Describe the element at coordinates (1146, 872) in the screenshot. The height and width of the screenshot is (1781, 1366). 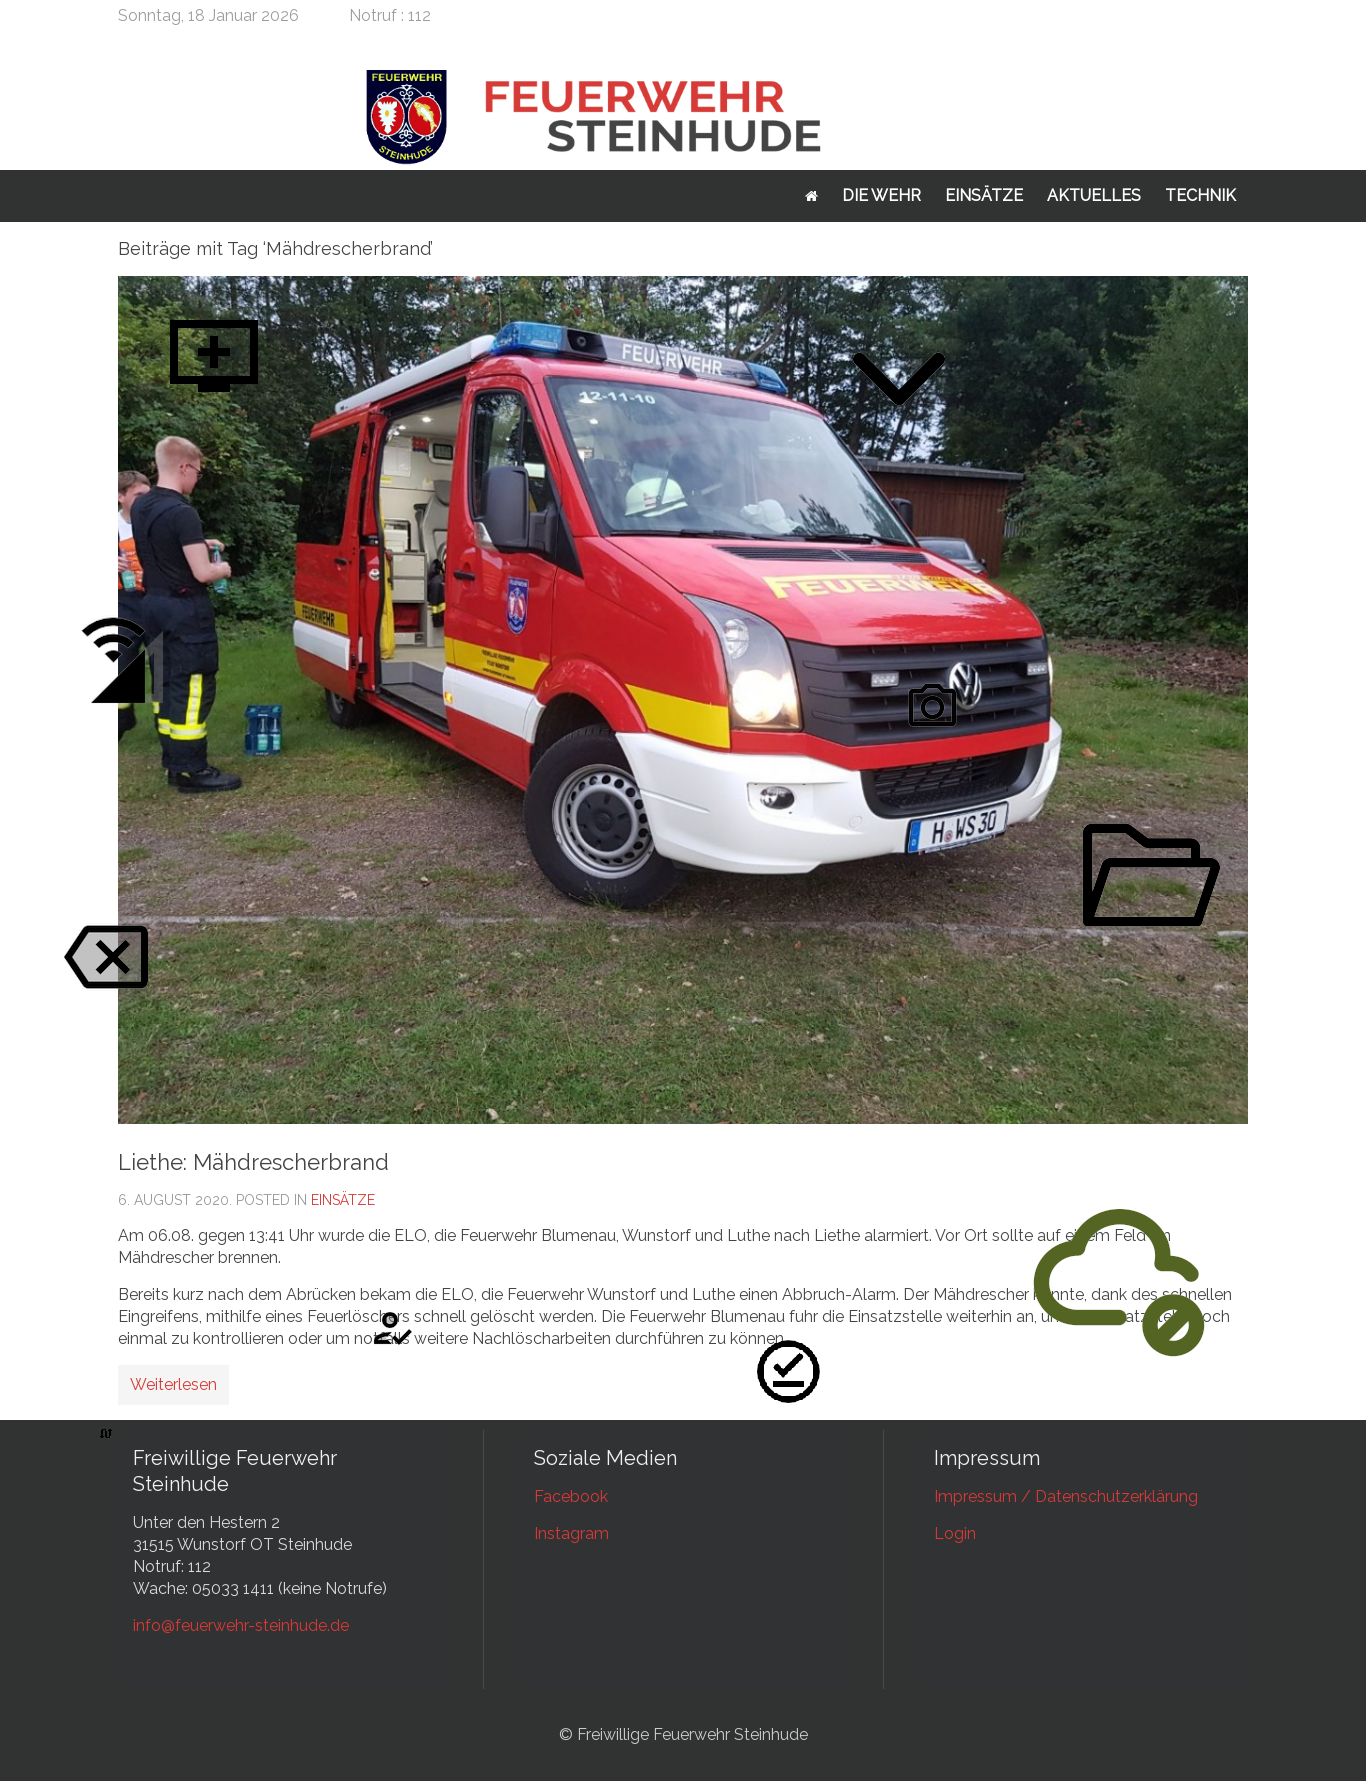
I see `open folder to view contents` at that location.